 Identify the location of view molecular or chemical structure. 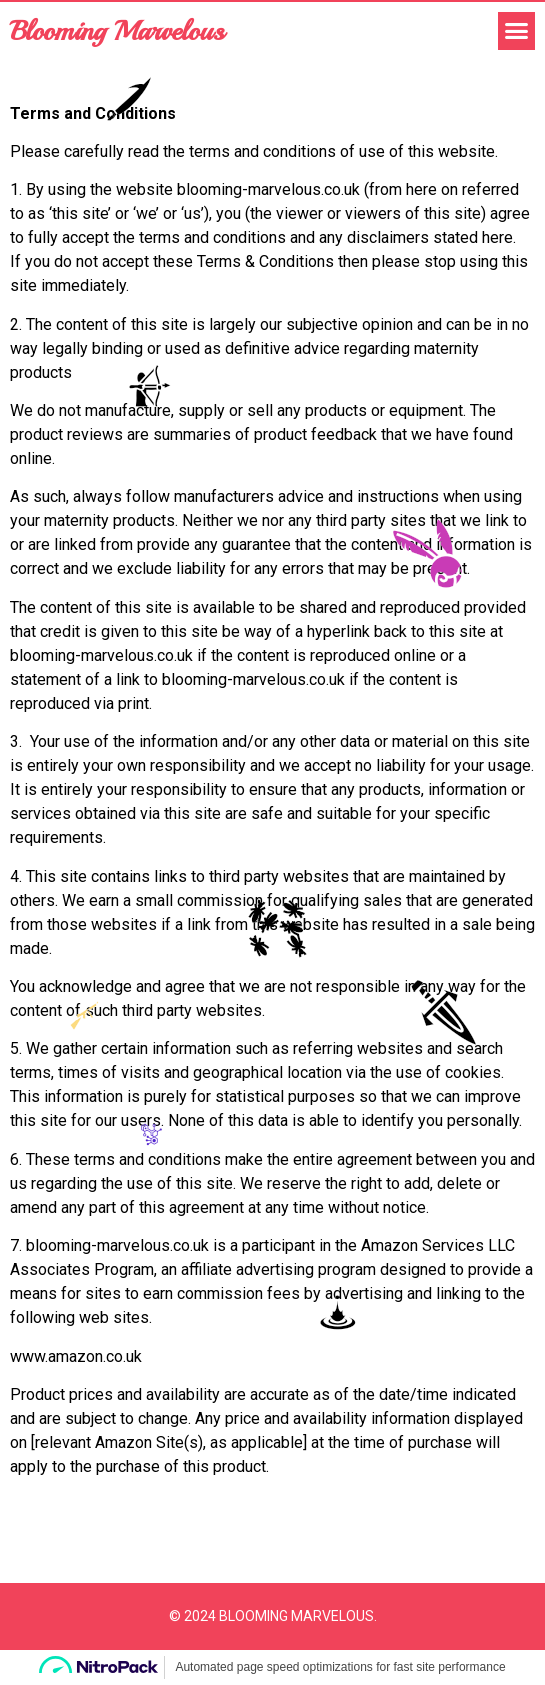
(151, 1134).